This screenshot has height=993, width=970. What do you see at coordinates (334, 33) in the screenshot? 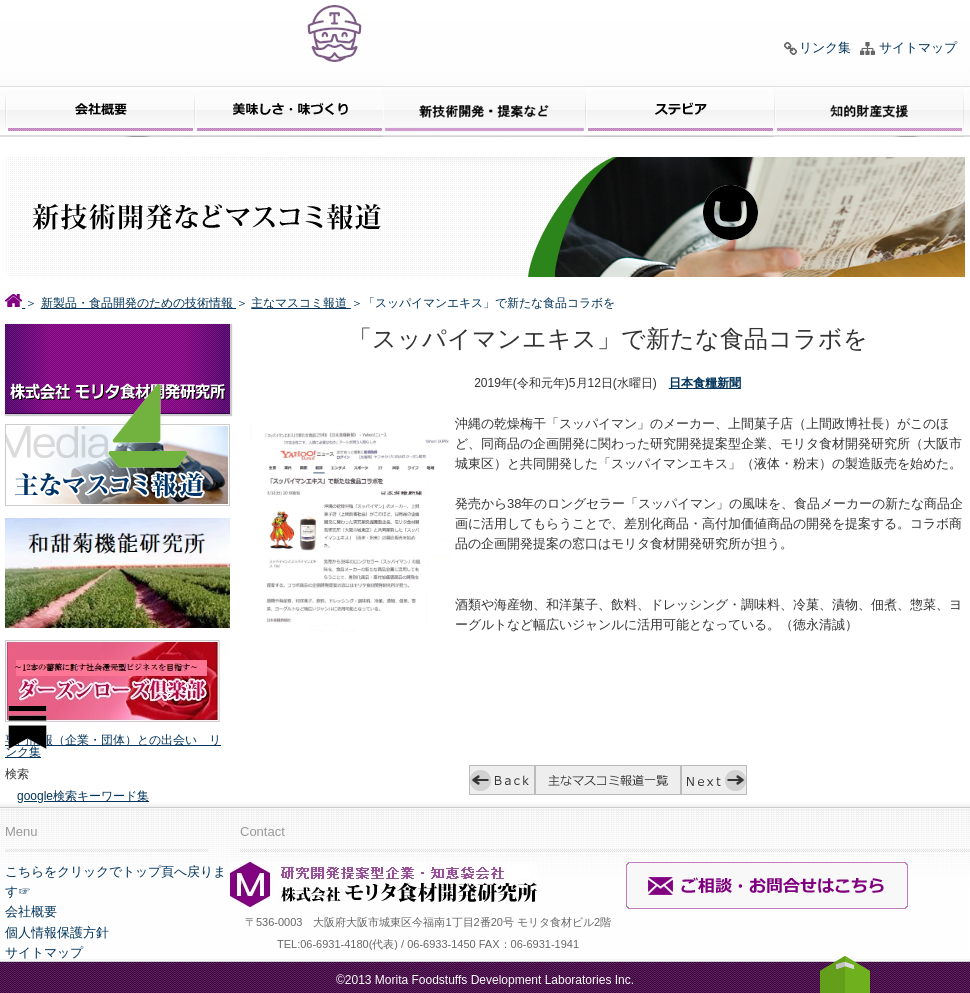
I see `link to Travis CI continuous integration service` at bounding box center [334, 33].